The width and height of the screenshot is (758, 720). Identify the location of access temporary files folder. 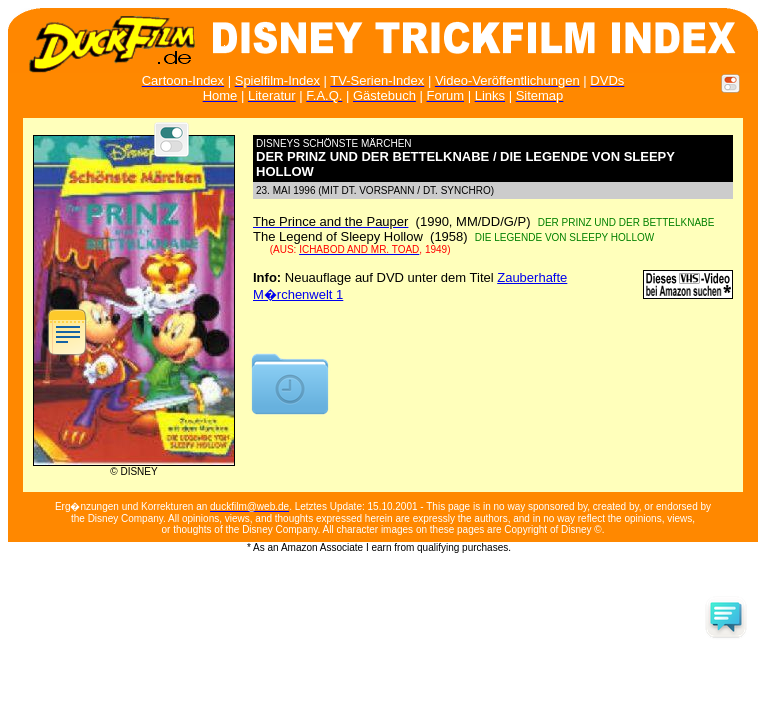
(290, 384).